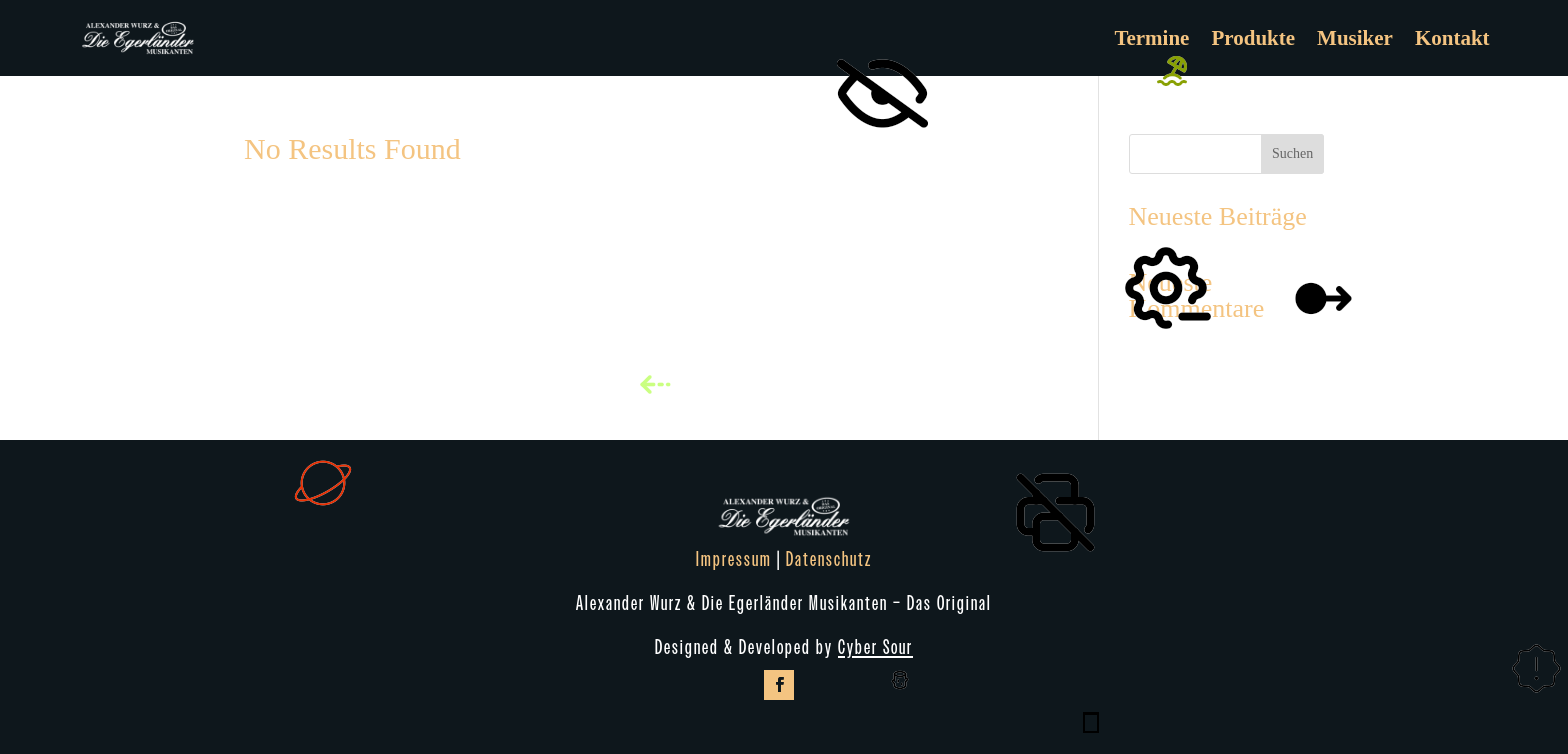 The height and width of the screenshot is (754, 1568). I want to click on printer unavailable or offline, so click(1055, 512).